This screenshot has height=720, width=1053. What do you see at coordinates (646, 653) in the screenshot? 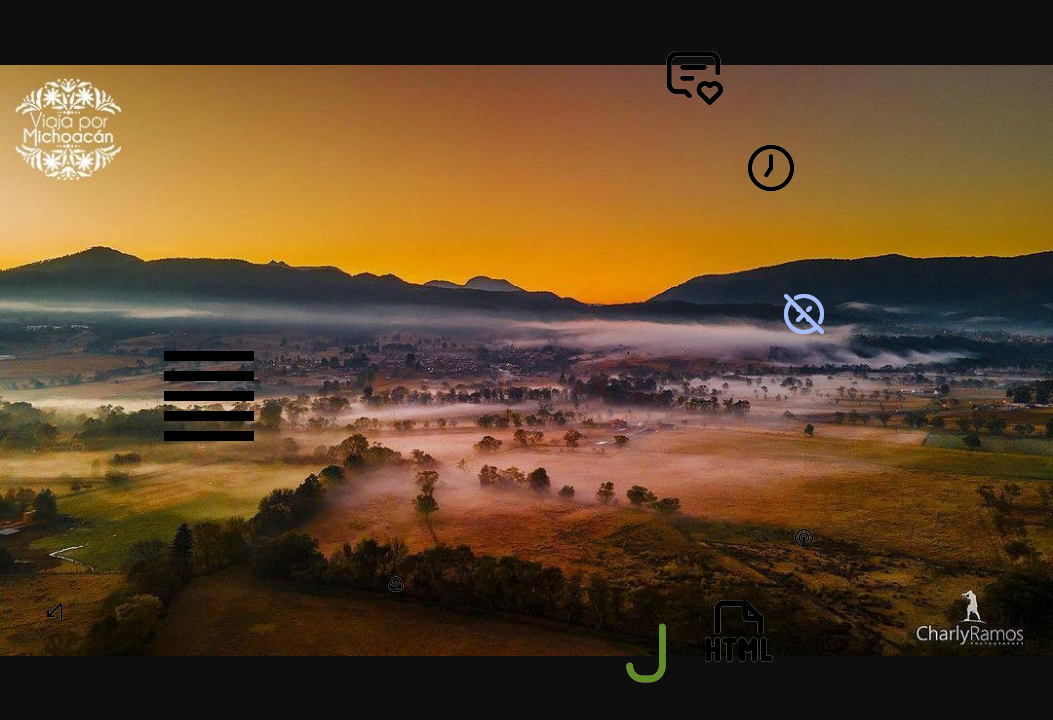
I see `represents the letter J in text formatting or typography` at bounding box center [646, 653].